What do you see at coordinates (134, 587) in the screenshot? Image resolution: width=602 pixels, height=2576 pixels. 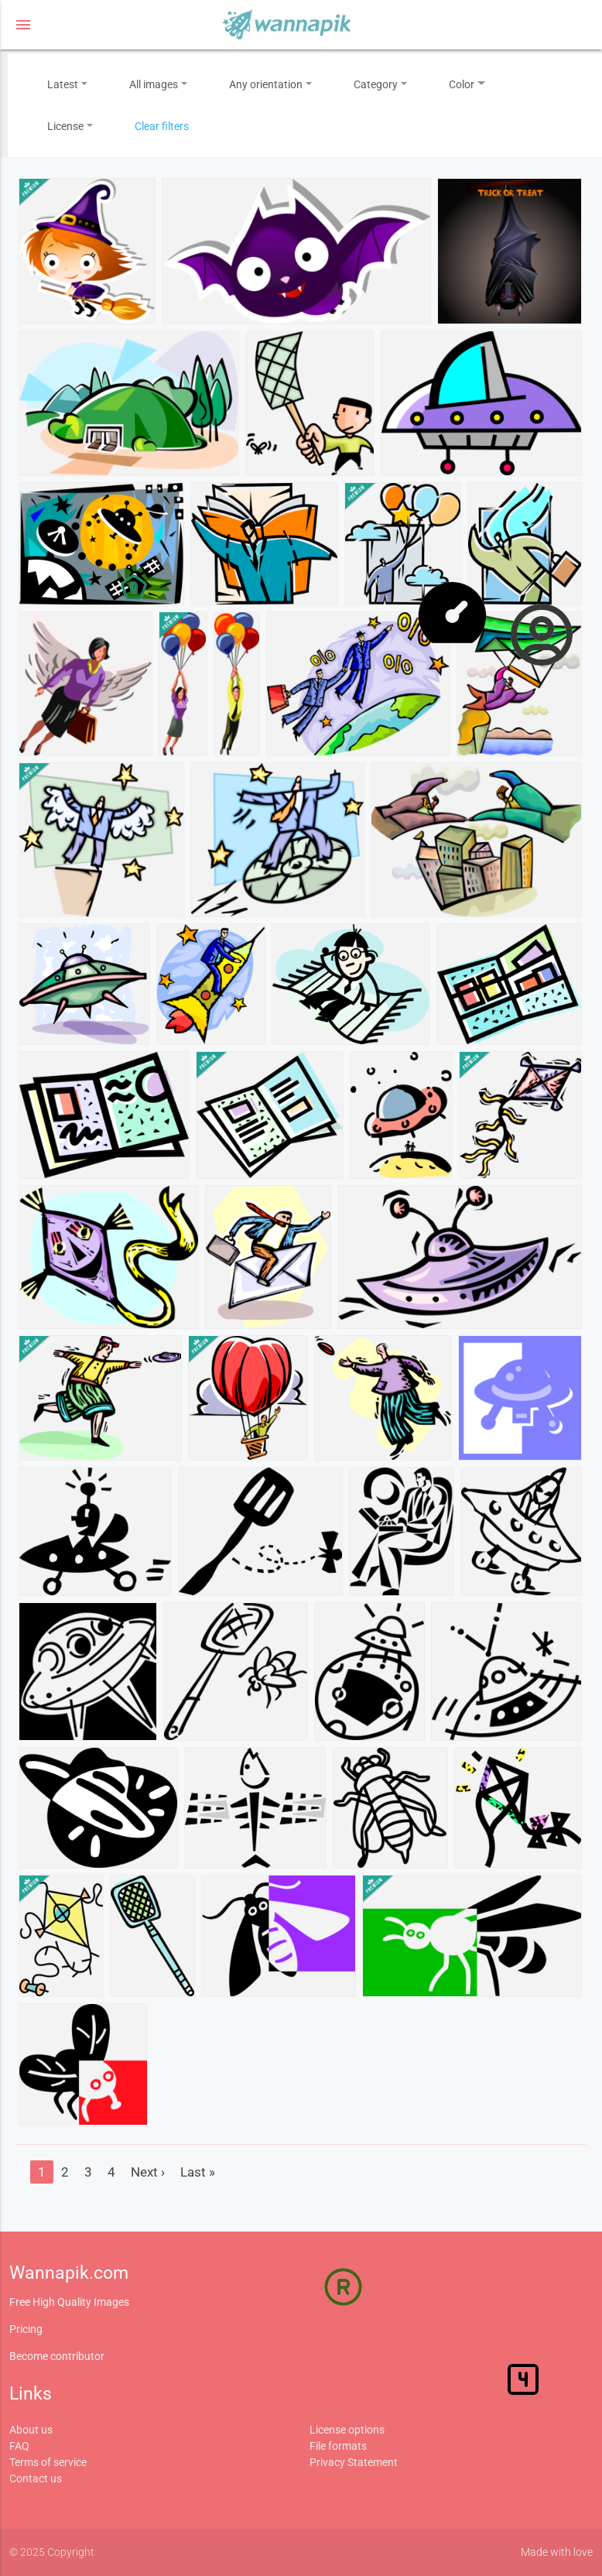 I see `indicates item zero or starting position in a sequence` at bounding box center [134, 587].